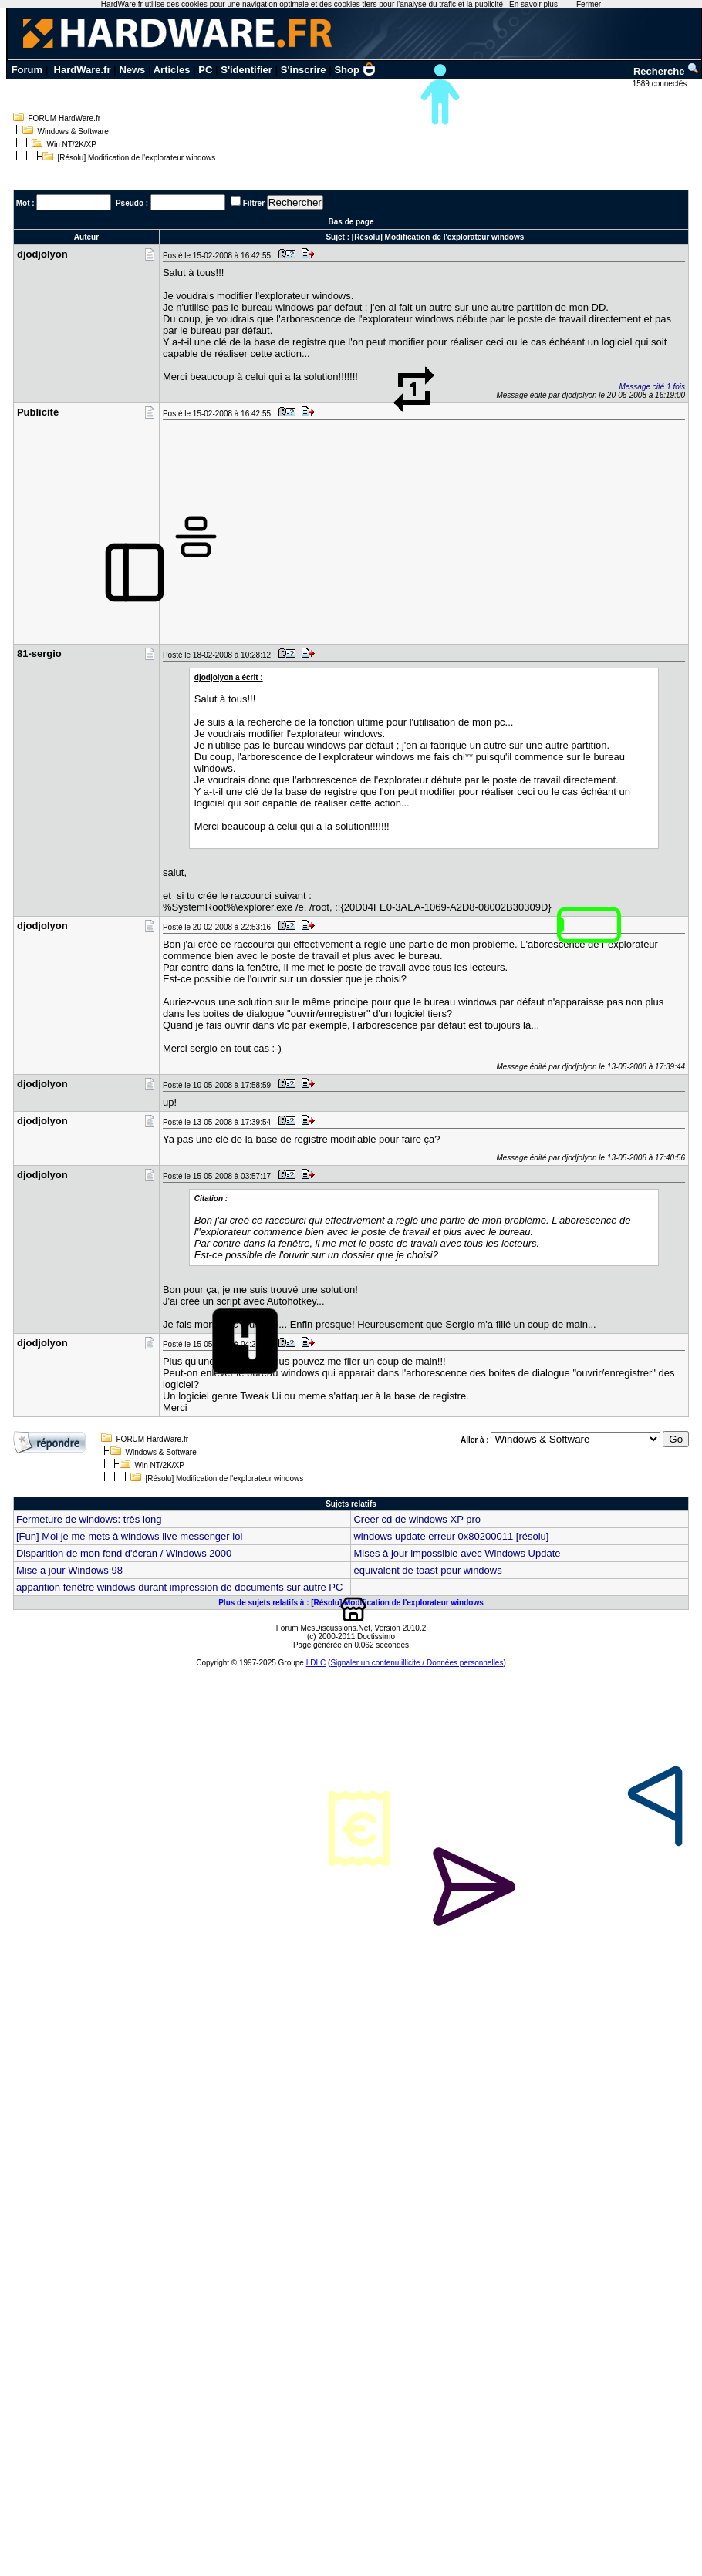 The width and height of the screenshot is (702, 2576). What do you see at coordinates (353, 1610) in the screenshot?
I see `browse or open the store` at bounding box center [353, 1610].